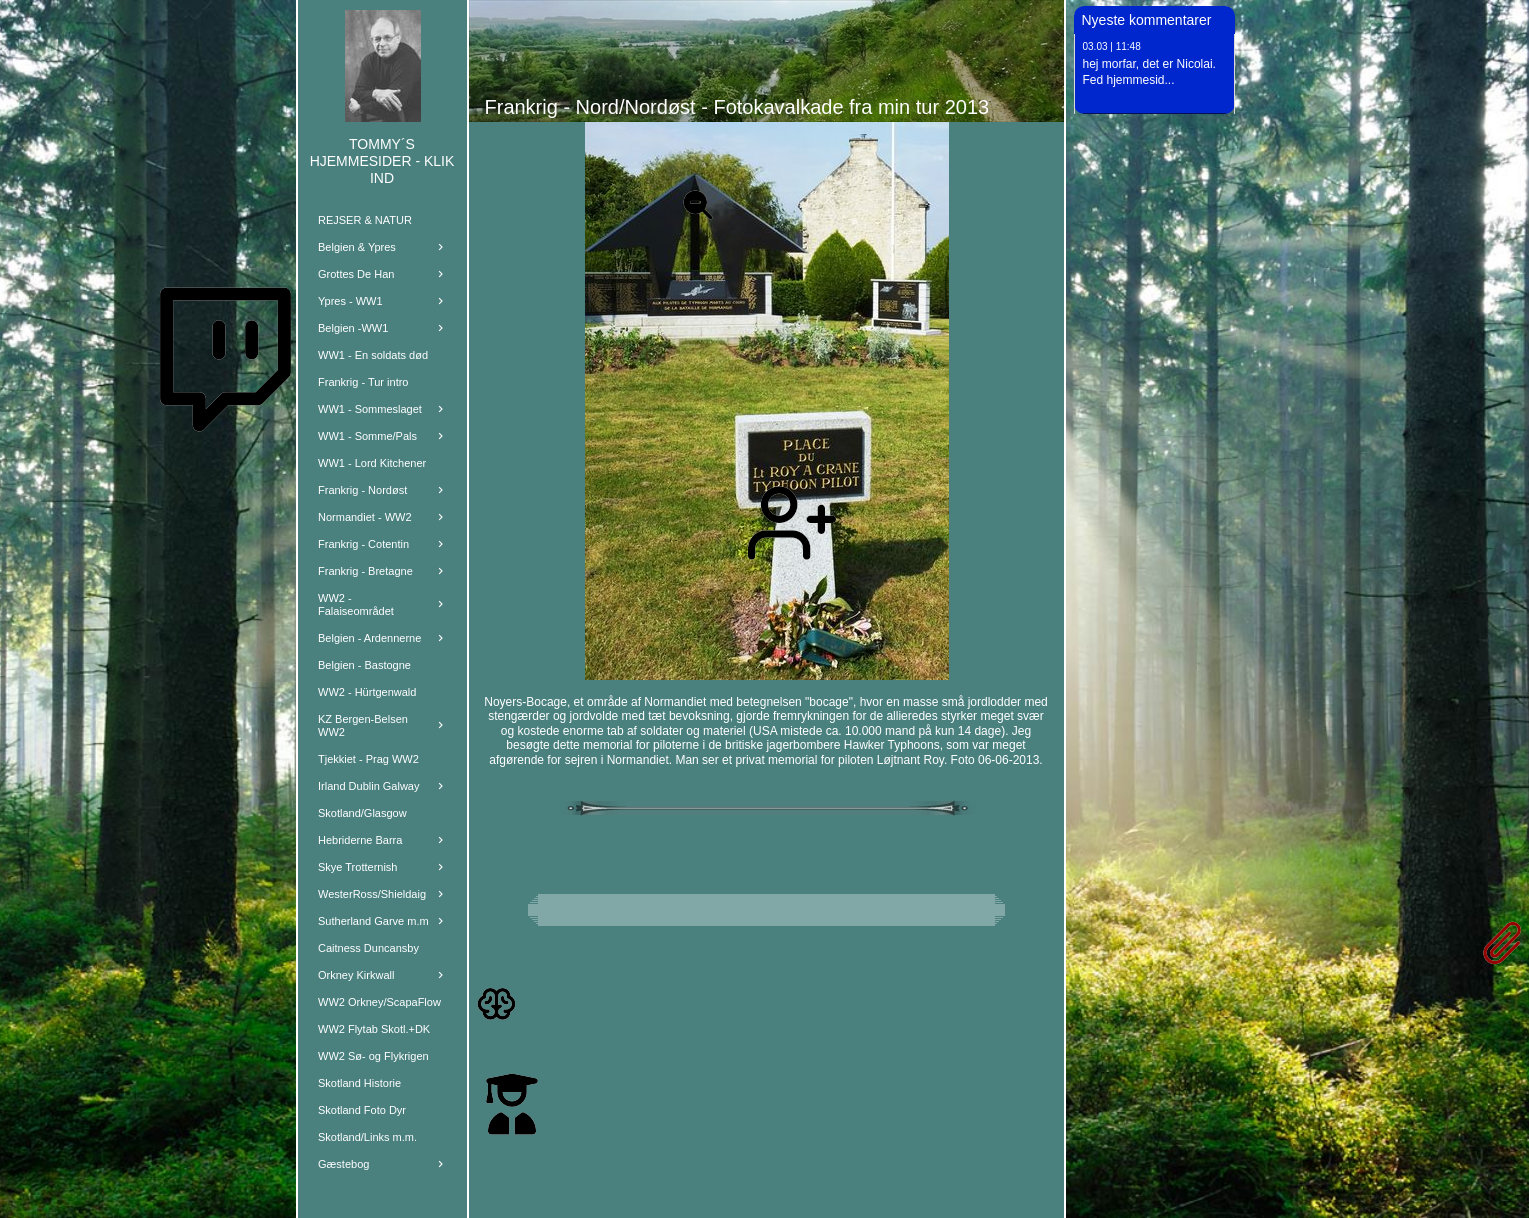 Image resolution: width=1529 pixels, height=1218 pixels. What do you see at coordinates (698, 205) in the screenshot?
I see `zoom out` at bounding box center [698, 205].